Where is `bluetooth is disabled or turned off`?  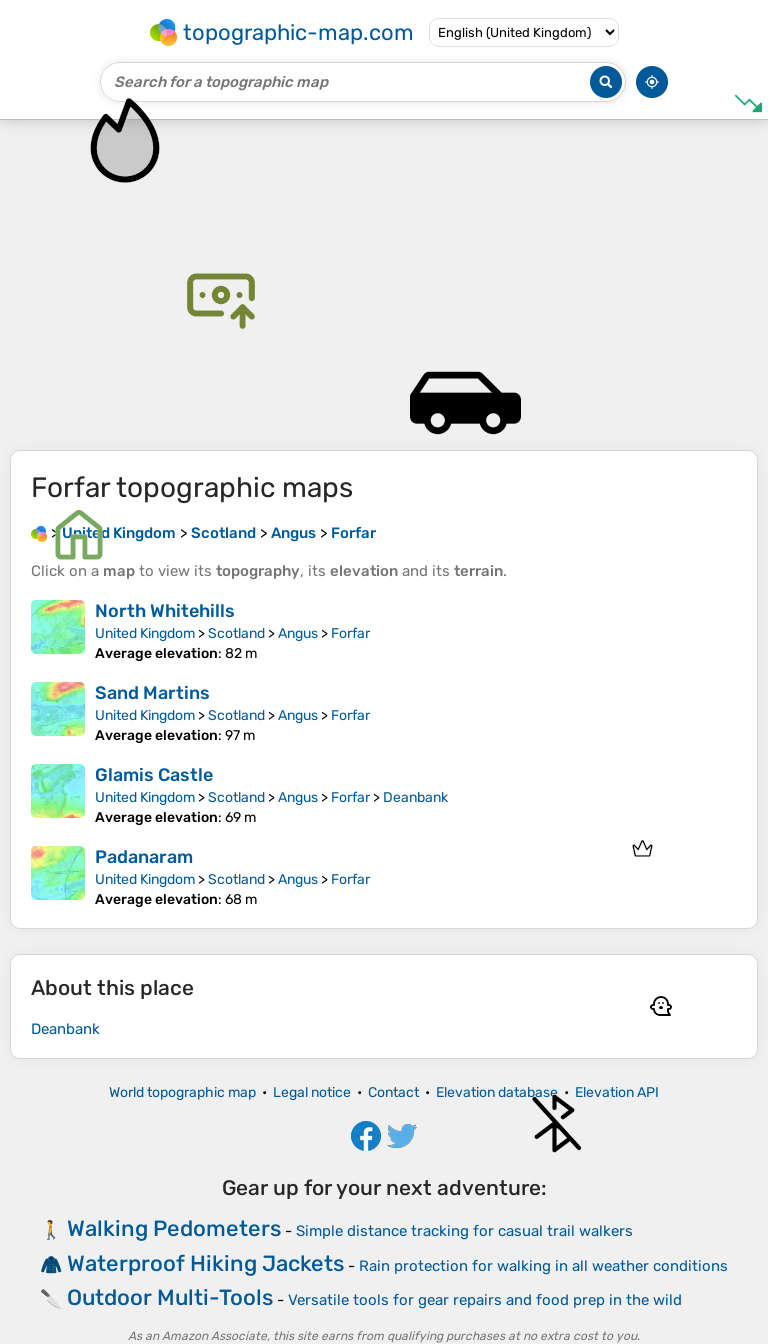 bluetooth is disabled or turned off is located at coordinates (554, 1123).